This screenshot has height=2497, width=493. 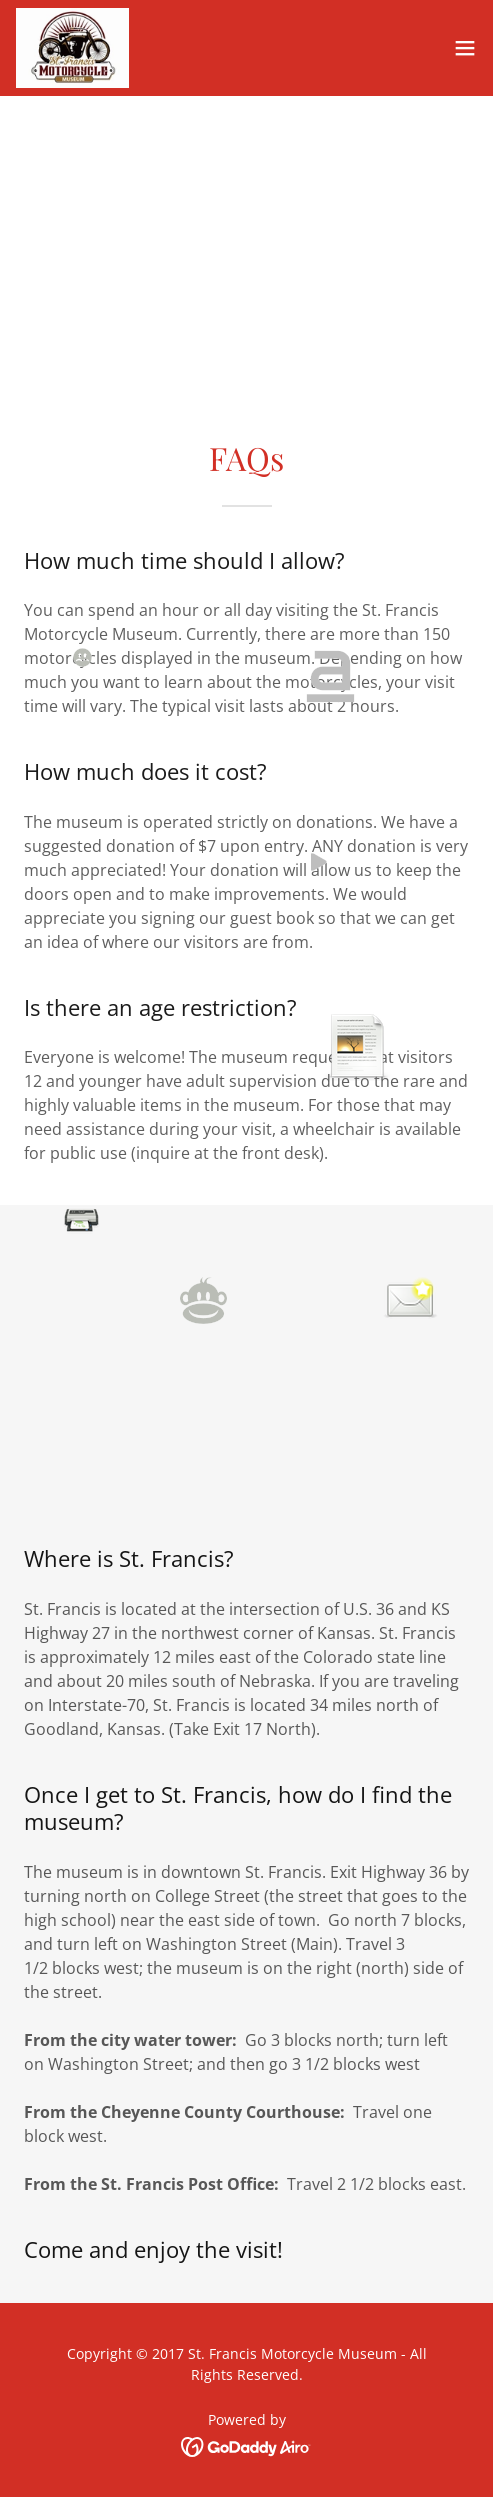 What do you see at coordinates (318, 862) in the screenshot?
I see `start media playback` at bounding box center [318, 862].